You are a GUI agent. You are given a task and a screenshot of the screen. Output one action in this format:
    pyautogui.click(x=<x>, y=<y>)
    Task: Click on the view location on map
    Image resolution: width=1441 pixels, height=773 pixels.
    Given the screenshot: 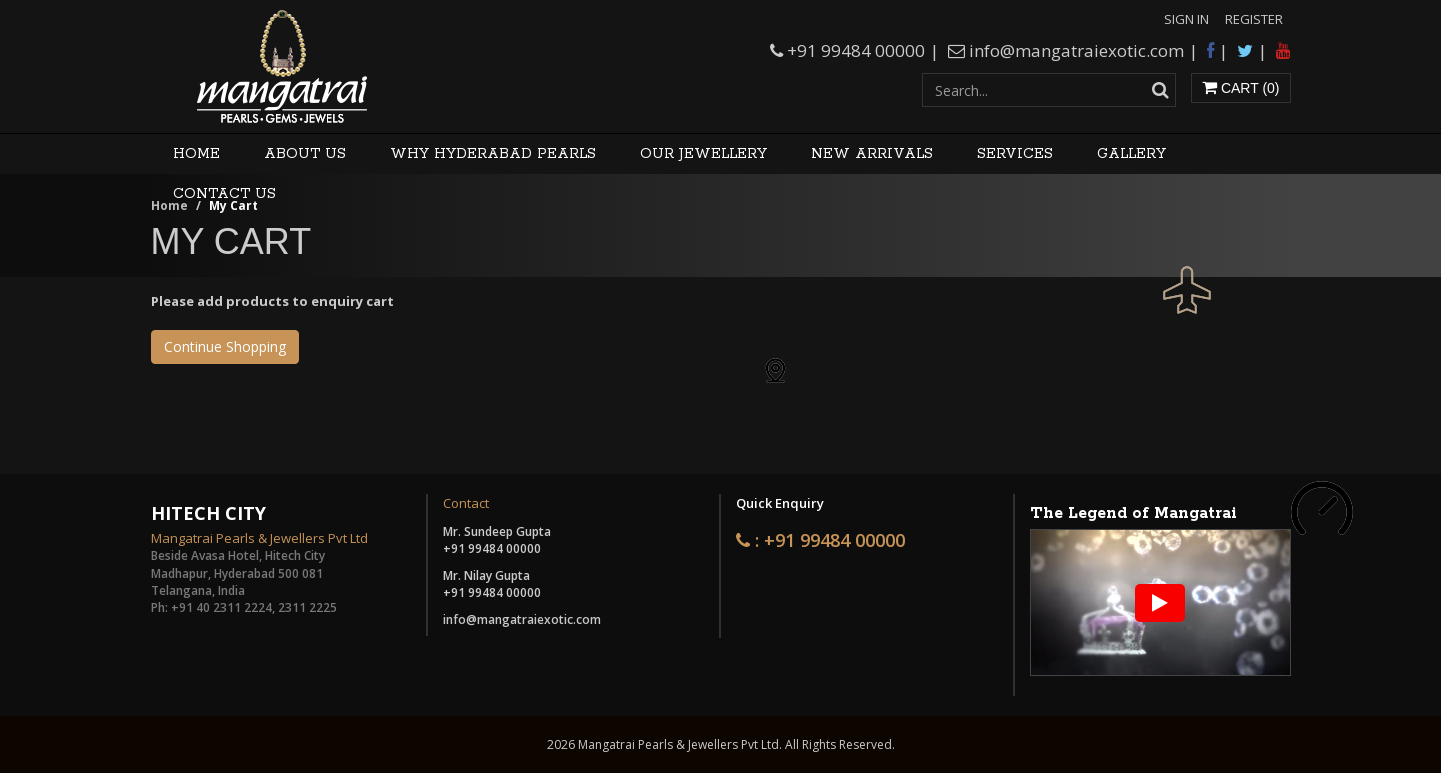 What is the action you would take?
    pyautogui.click(x=775, y=370)
    